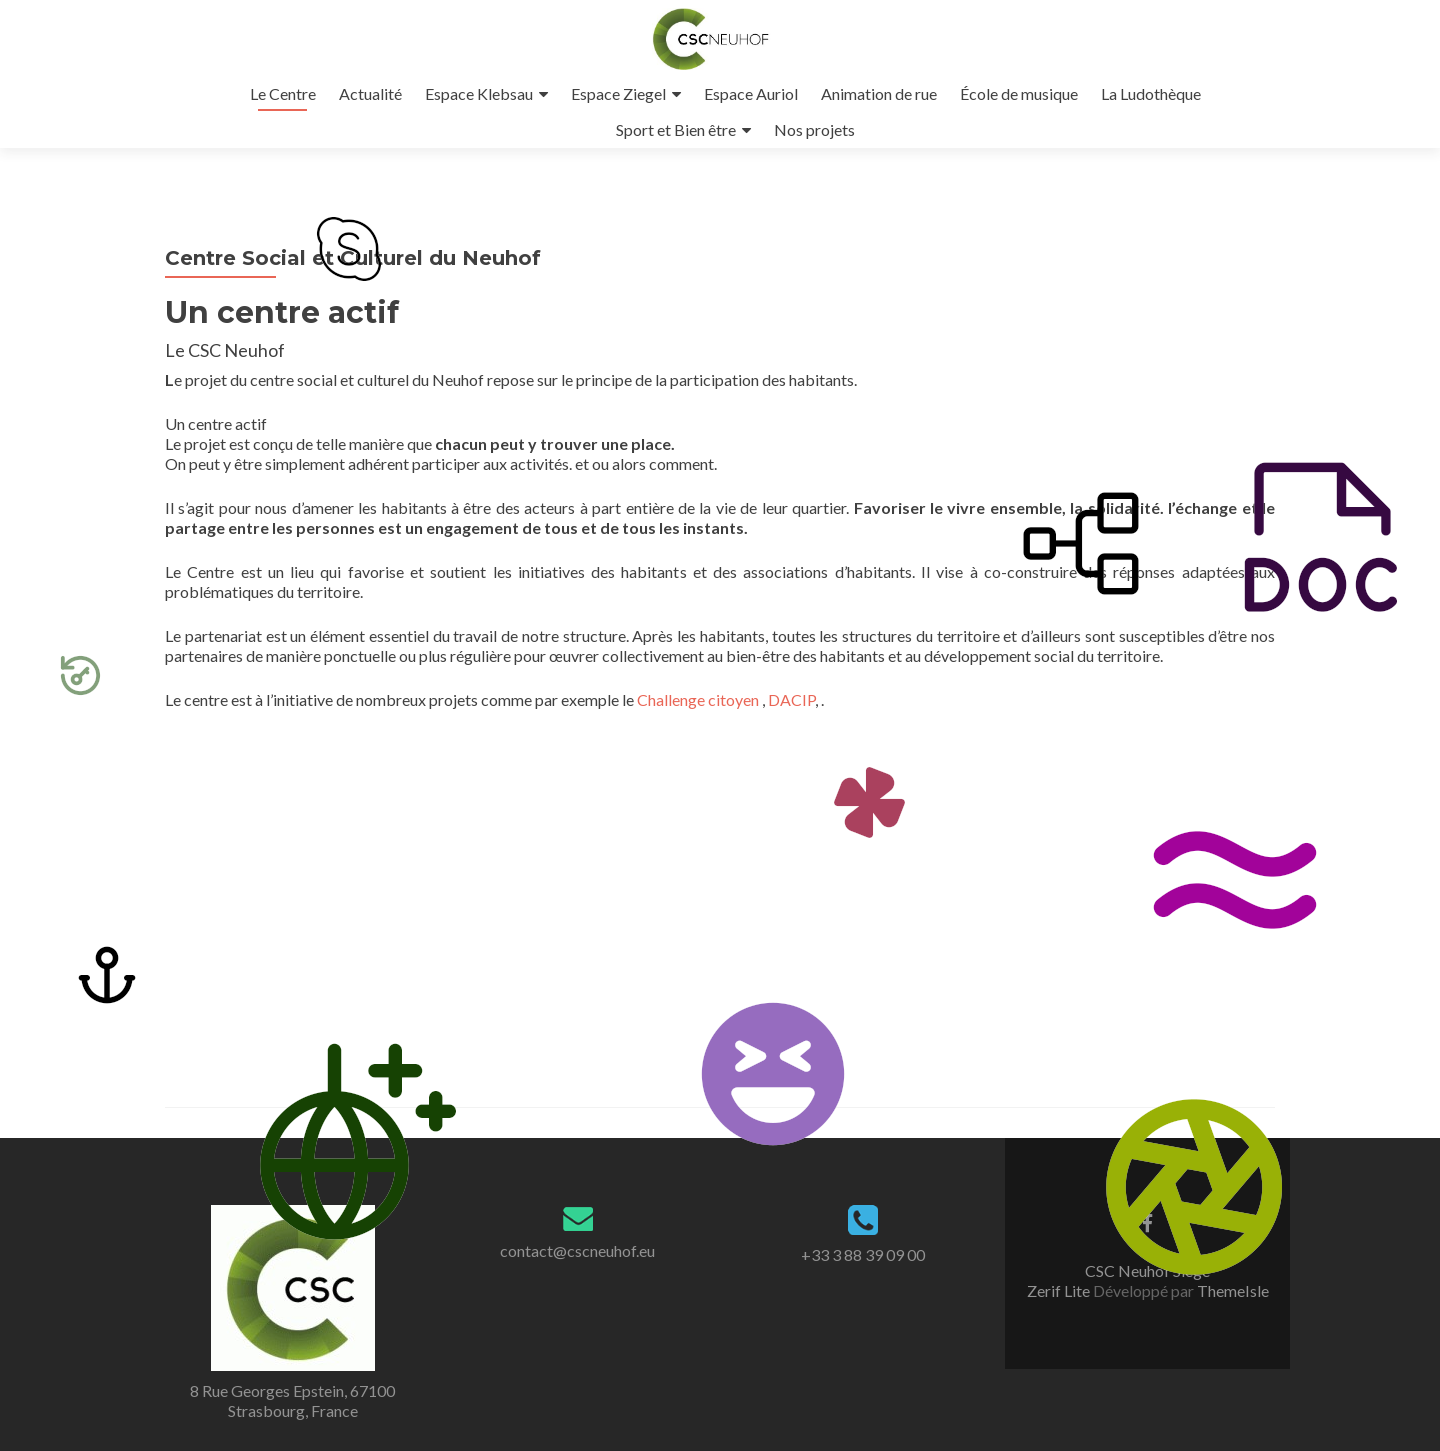  What do you see at coordinates (348, 1145) in the screenshot?
I see `access party or event mode` at bounding box center [348, 1145].